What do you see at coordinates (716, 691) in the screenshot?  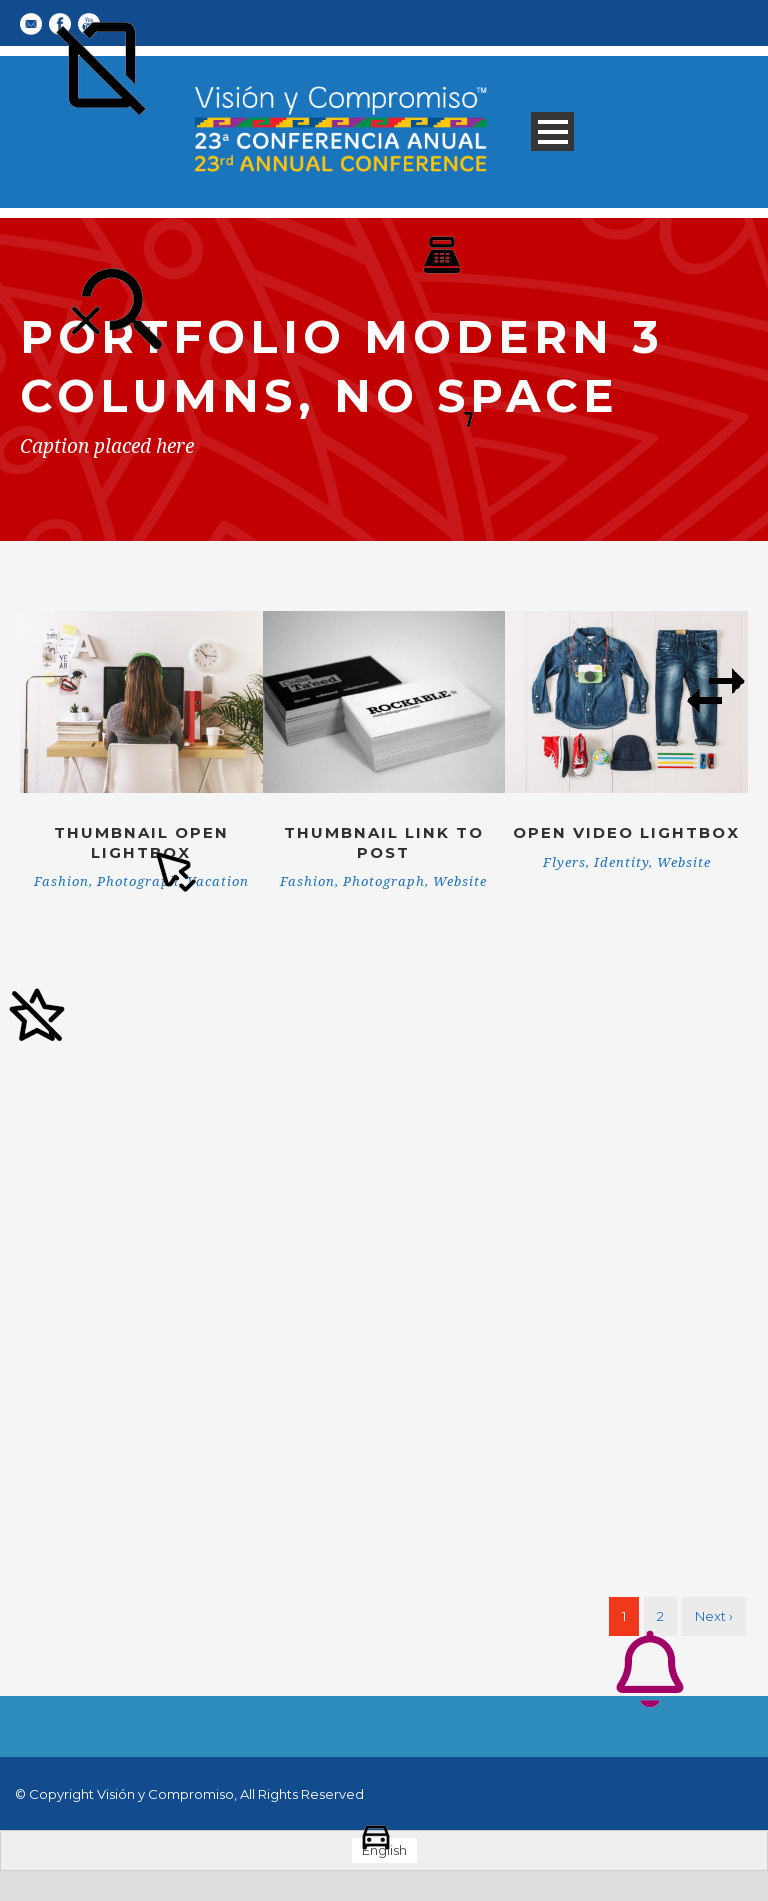 I see `swap or exchange items` at bounding box center [716, 691].